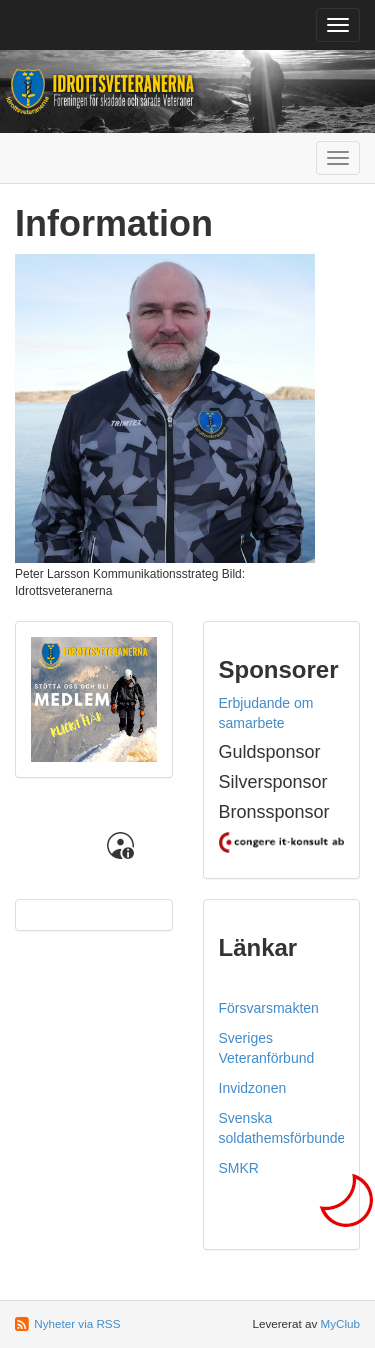 This screenshot has width=375, height=1348. Describe the element at coordinates (346, 1200) in the screenshot. I see `indicates half-width input mode is active in fcitx` at that location.